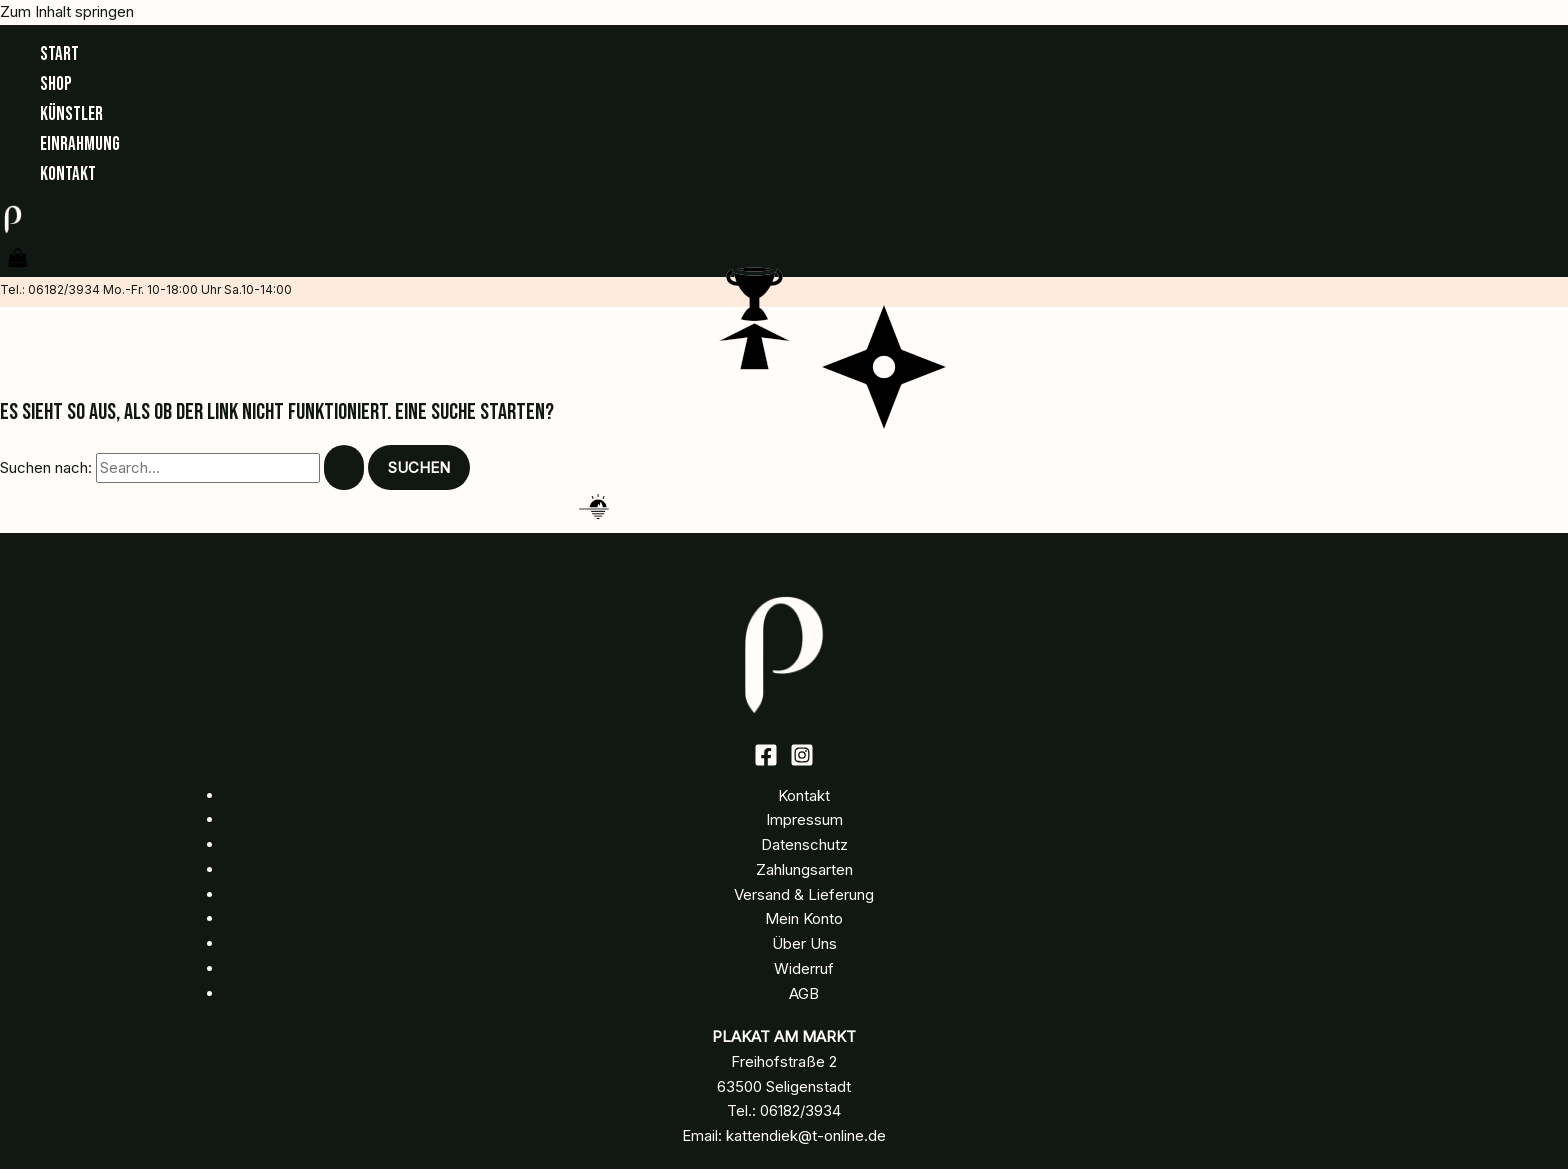 This screenshot has width=1568, height=1169. Describe the element at coordinates (754, 318) in the screenshot. I see `view achievement goals` at that location.